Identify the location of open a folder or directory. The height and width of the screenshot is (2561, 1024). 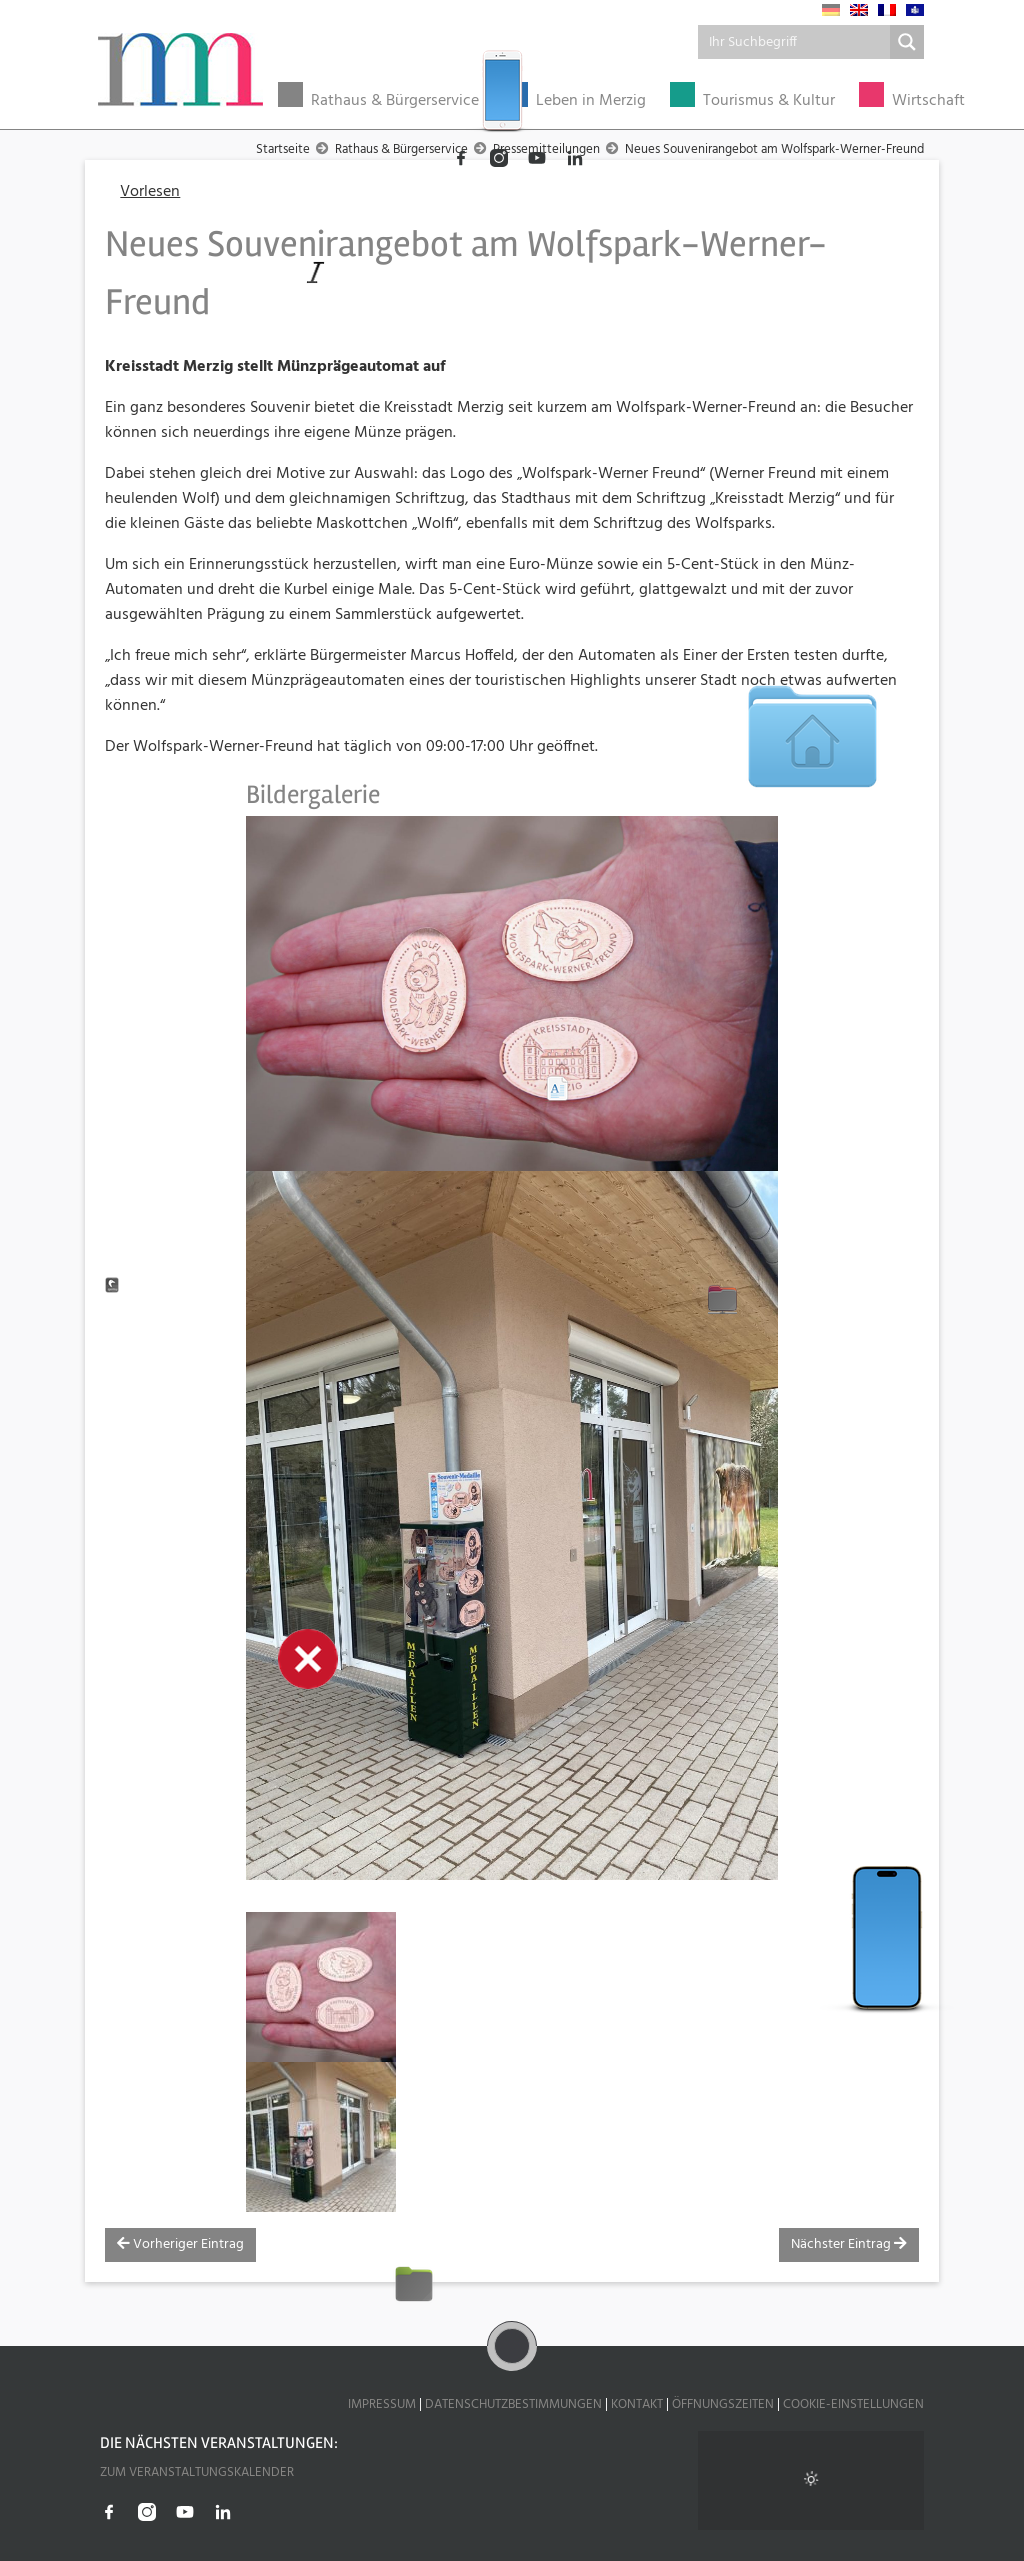
(414, 2284).